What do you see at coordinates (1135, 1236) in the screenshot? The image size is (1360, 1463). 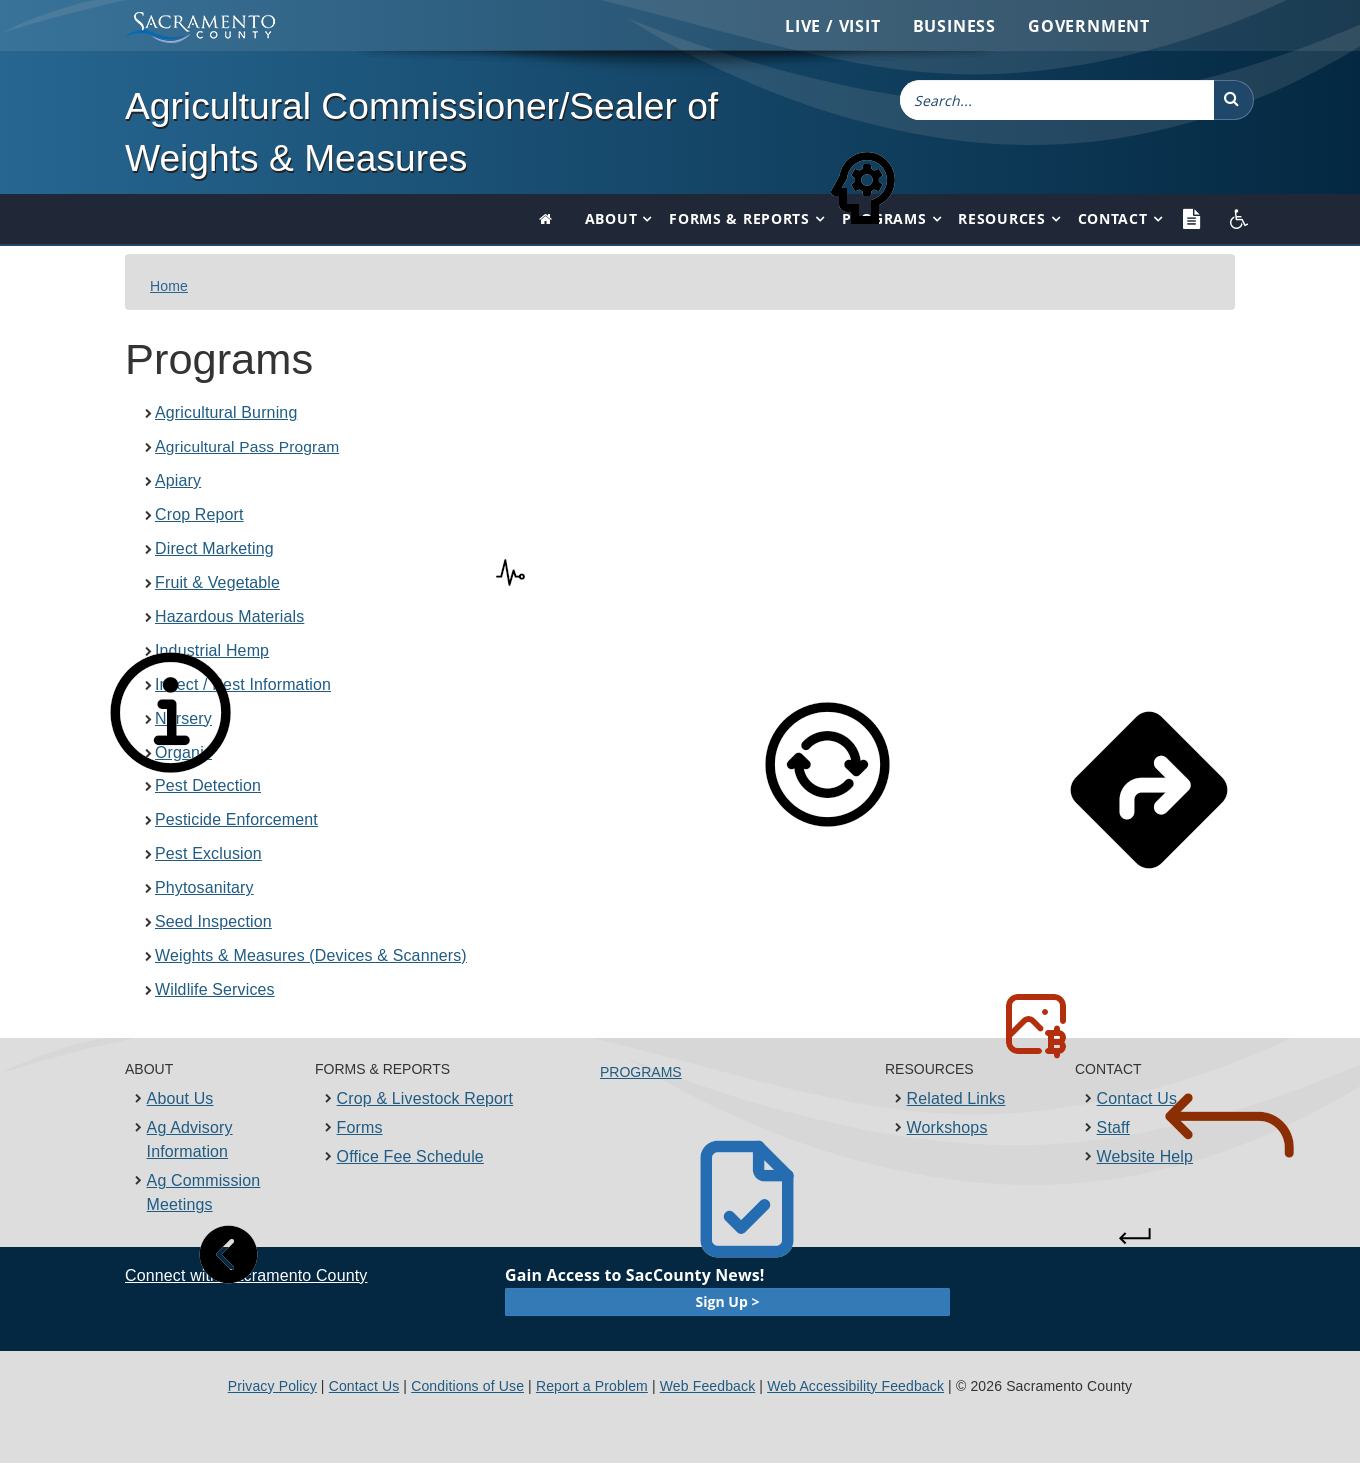 I see `return to previous item or step` at bounding box center [1135, 1236].